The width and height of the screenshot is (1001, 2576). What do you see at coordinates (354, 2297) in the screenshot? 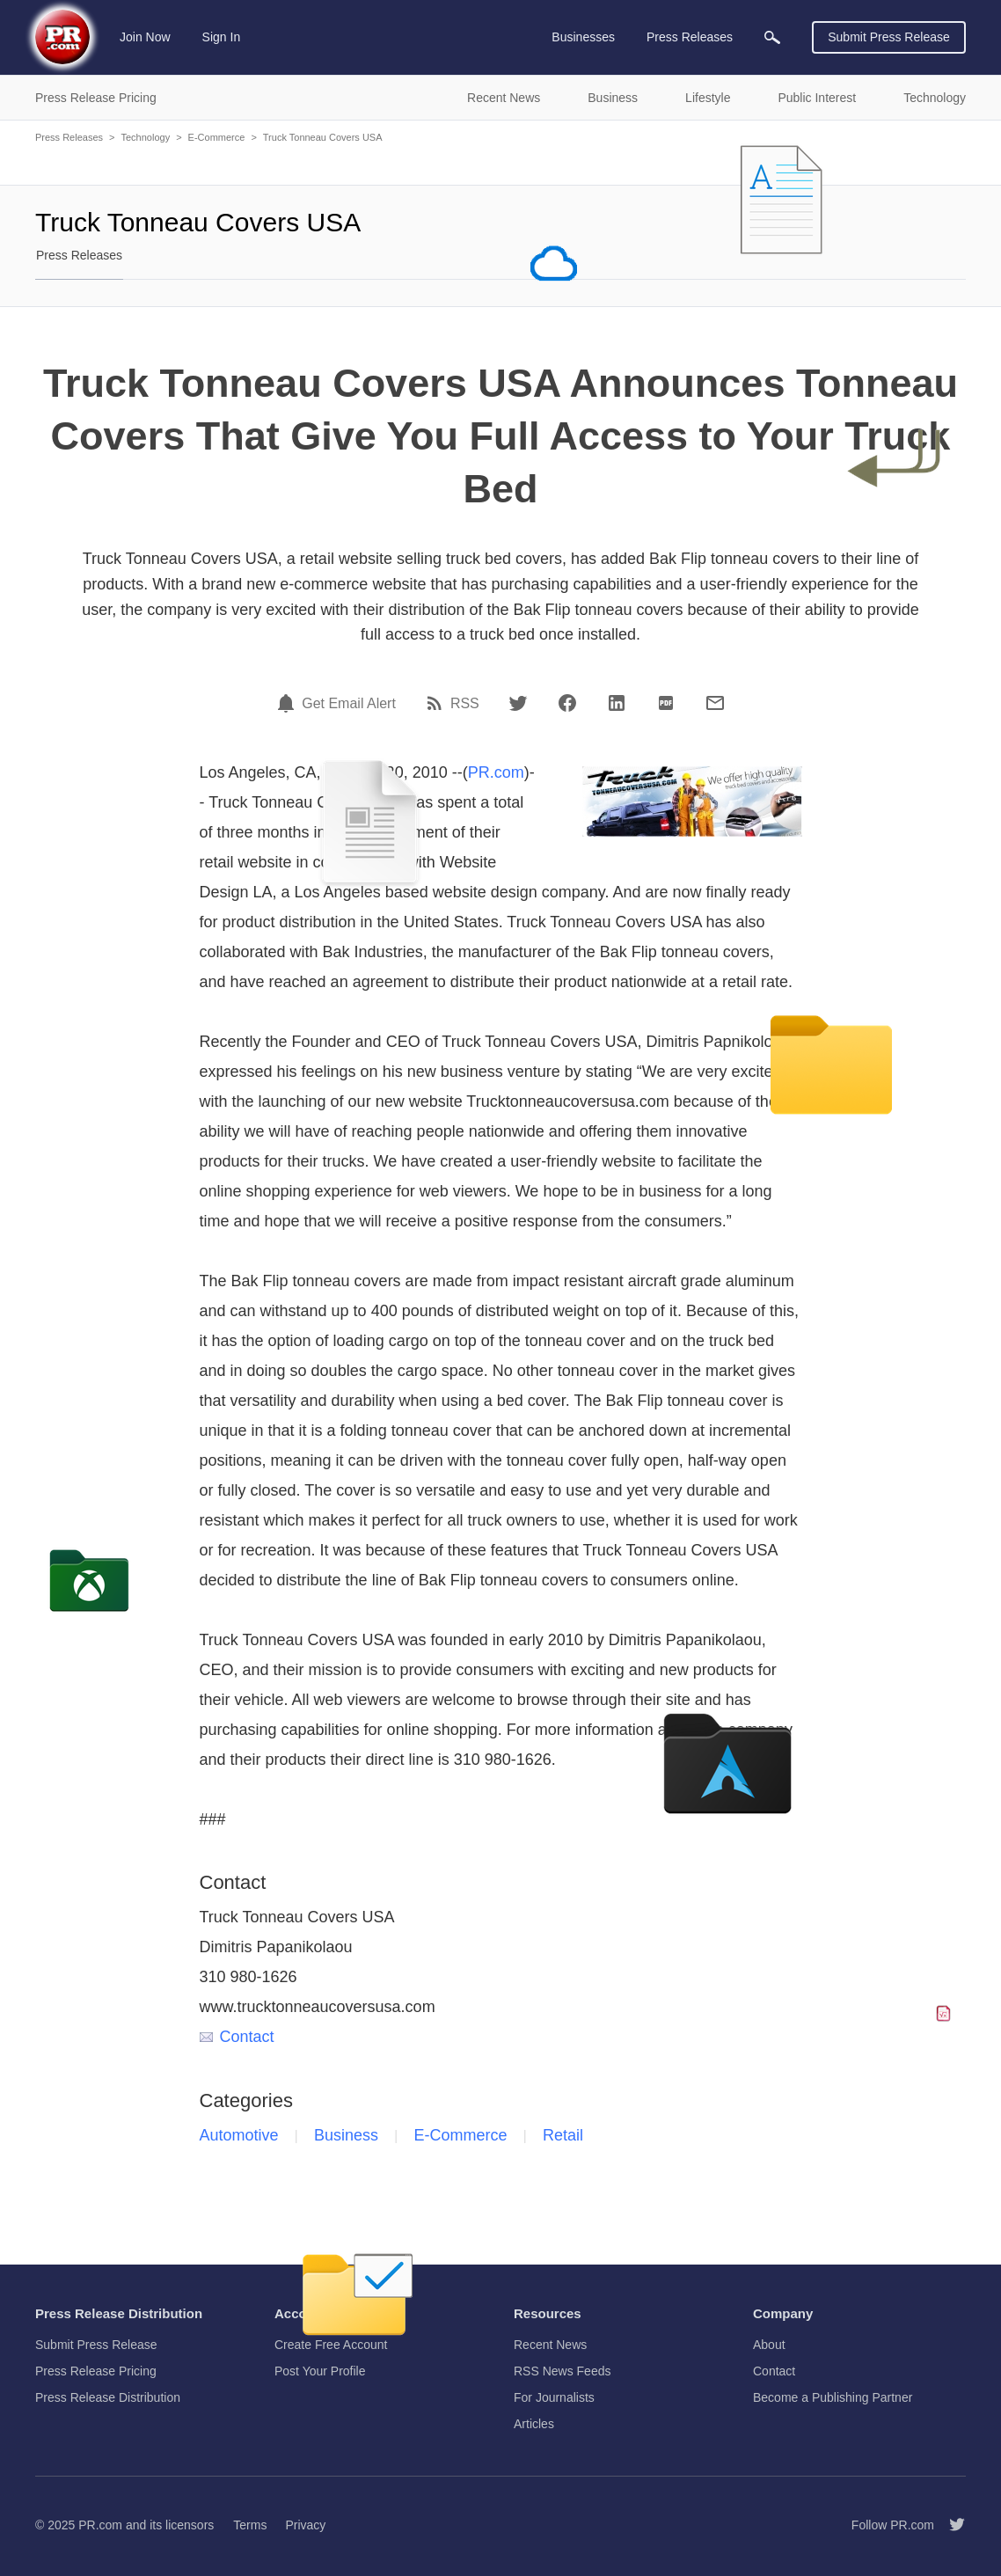
I see `folder with verified or completed contents` at bounding box center [354, 2297].